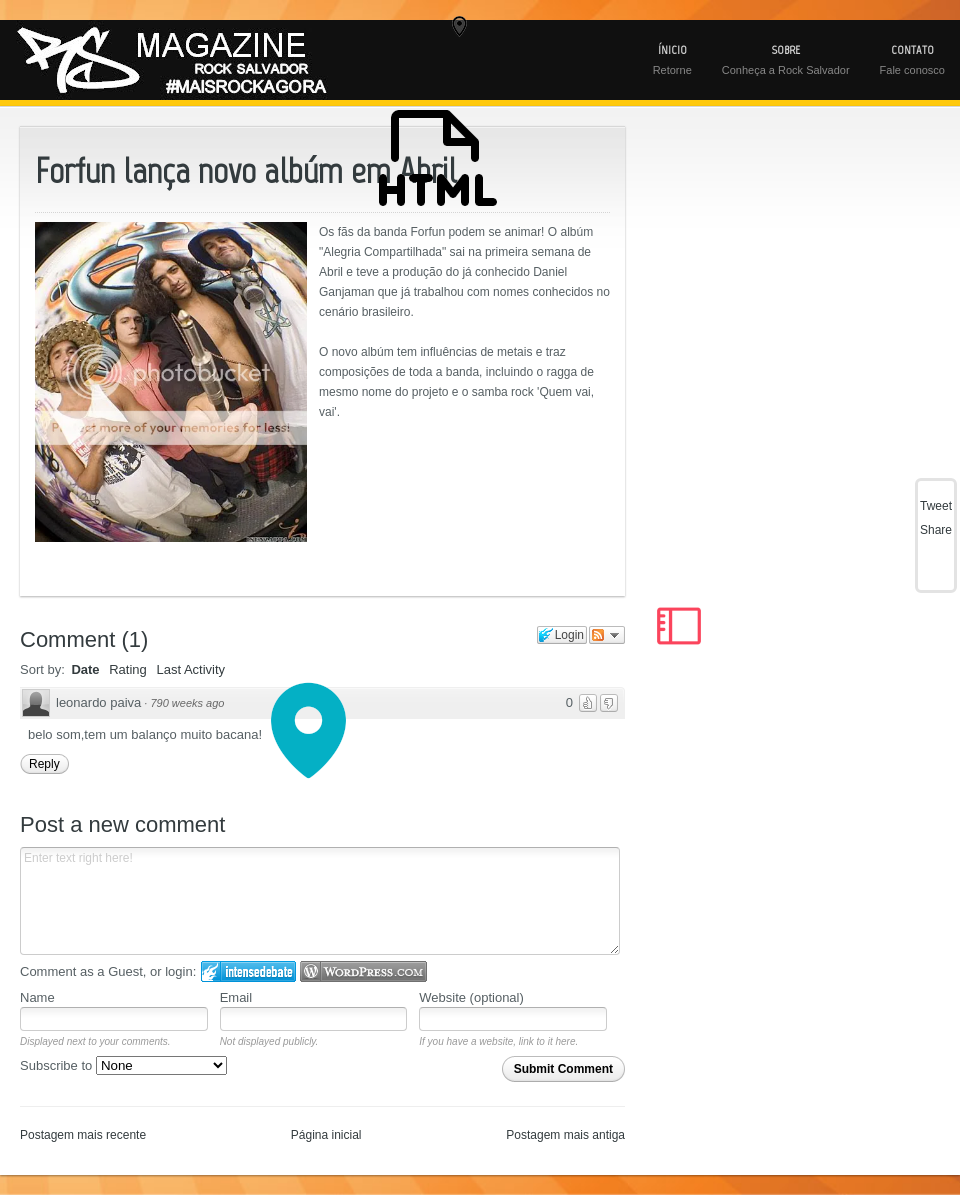  I want to click on view current location on map, so click(459, 26).